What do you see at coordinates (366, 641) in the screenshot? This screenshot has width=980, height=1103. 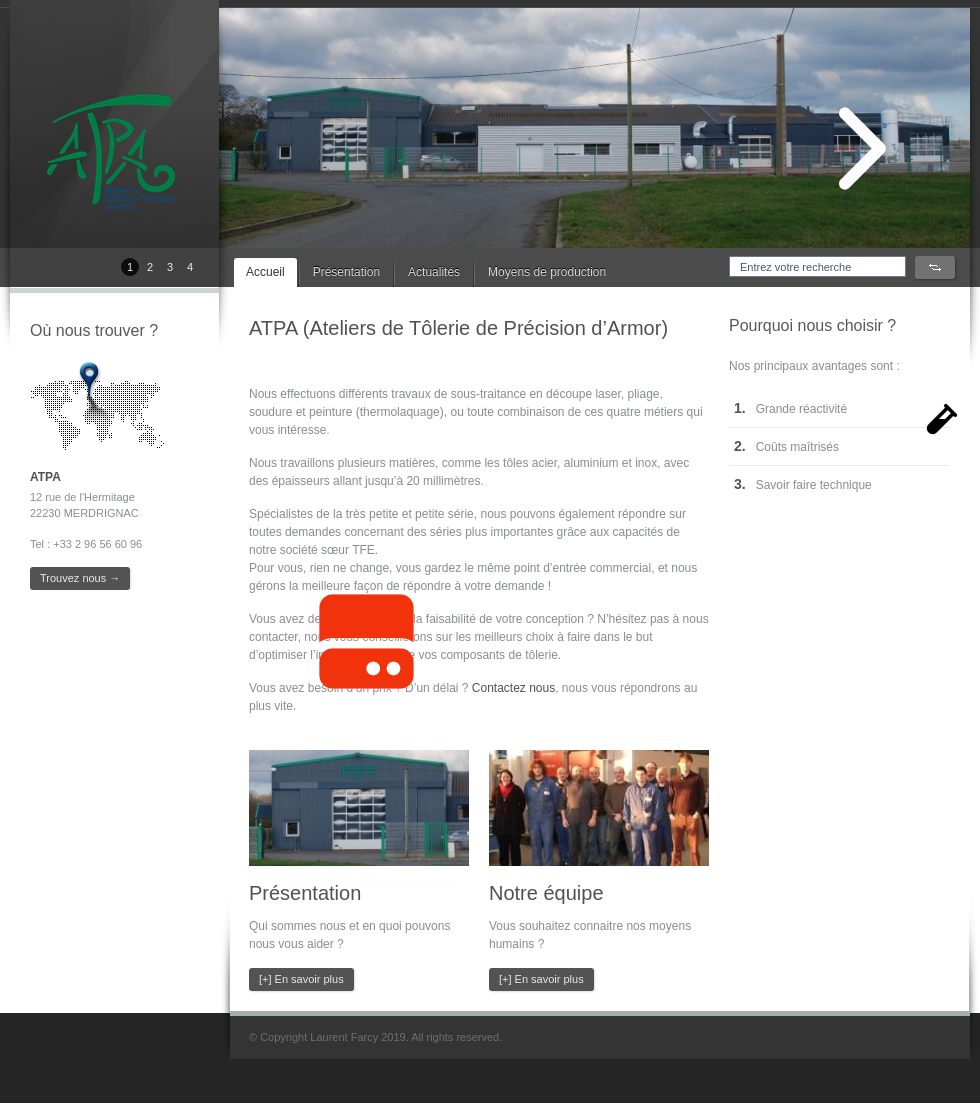 I see `access local storage or drive settings` at bounding box center [366, 641].